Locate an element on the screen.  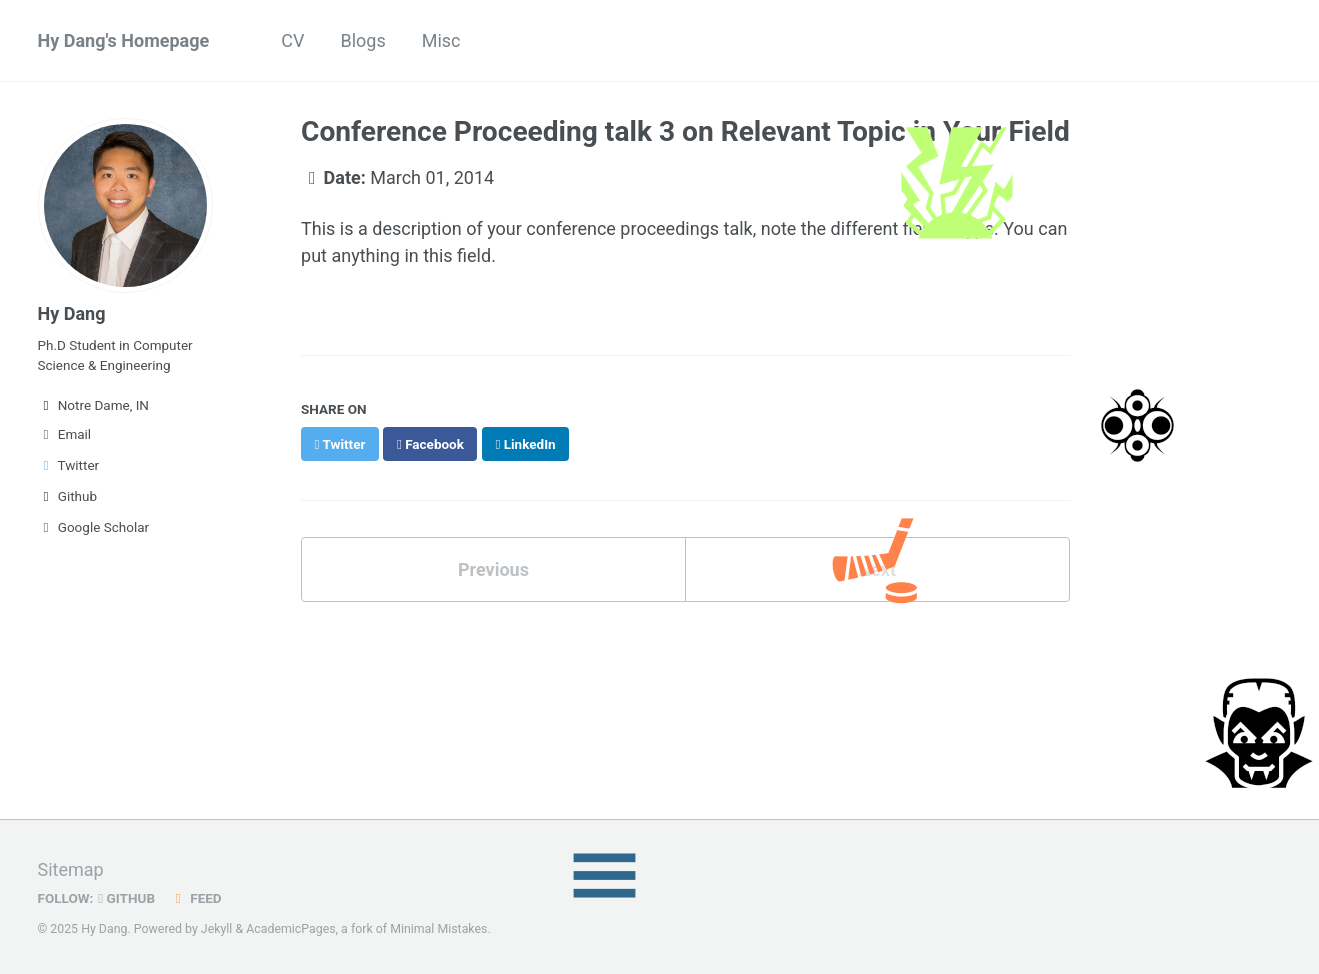
access hockey game or sports content is located at coordinates (875, 561).